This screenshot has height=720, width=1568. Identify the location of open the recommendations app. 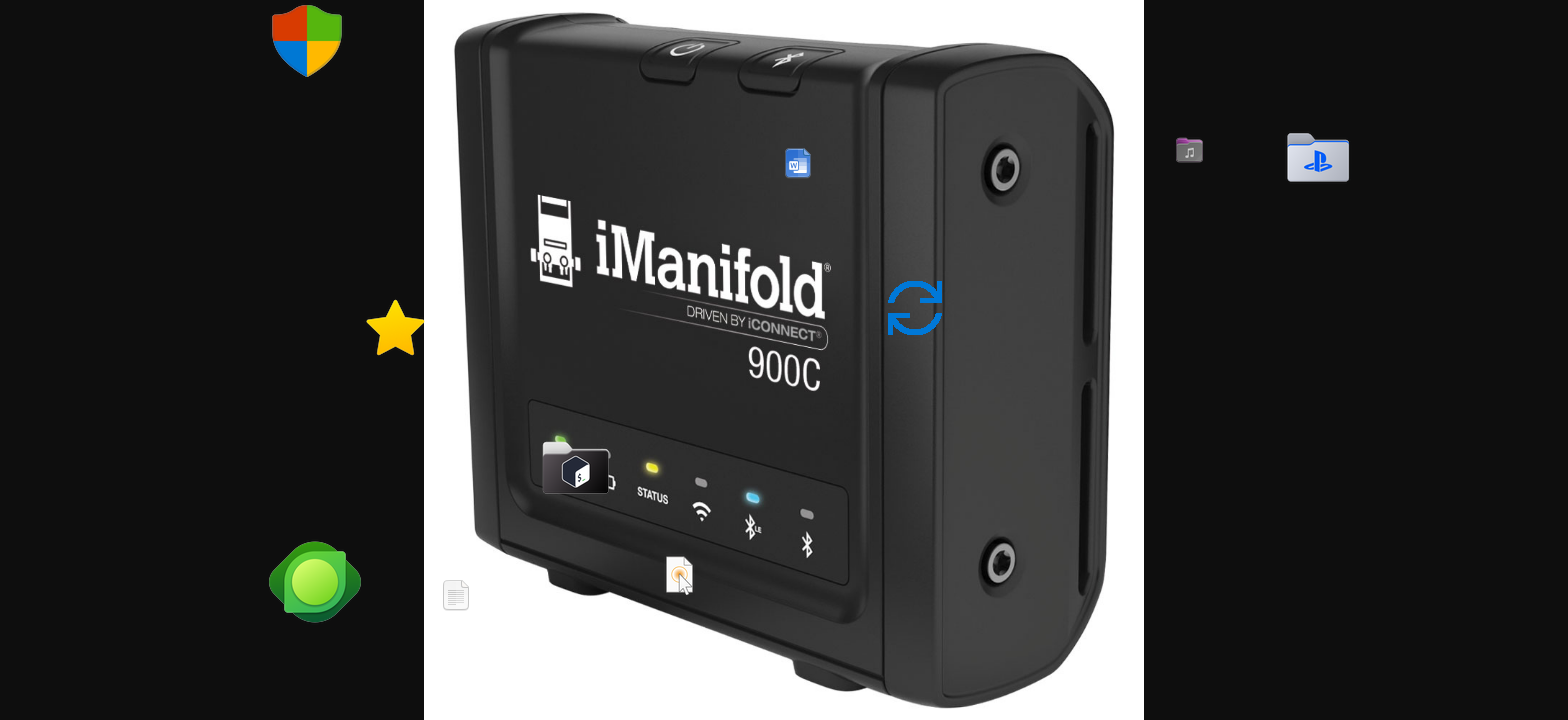
(315, 582).